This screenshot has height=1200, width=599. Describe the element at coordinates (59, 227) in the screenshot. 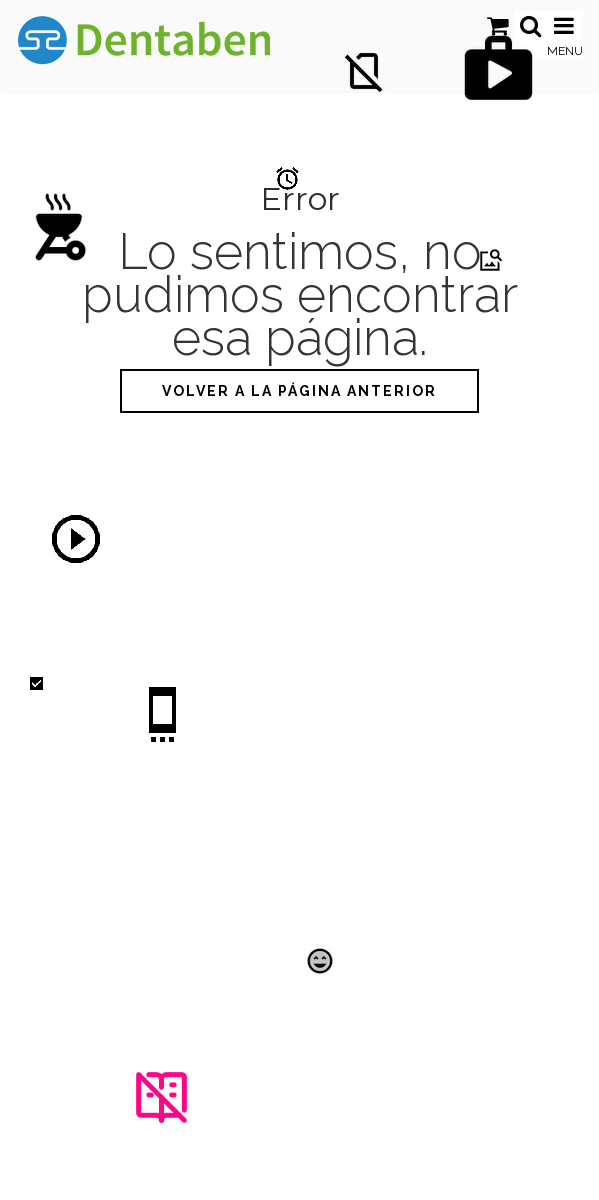

I see `access outdoor grilling or barbecue features` at that location.